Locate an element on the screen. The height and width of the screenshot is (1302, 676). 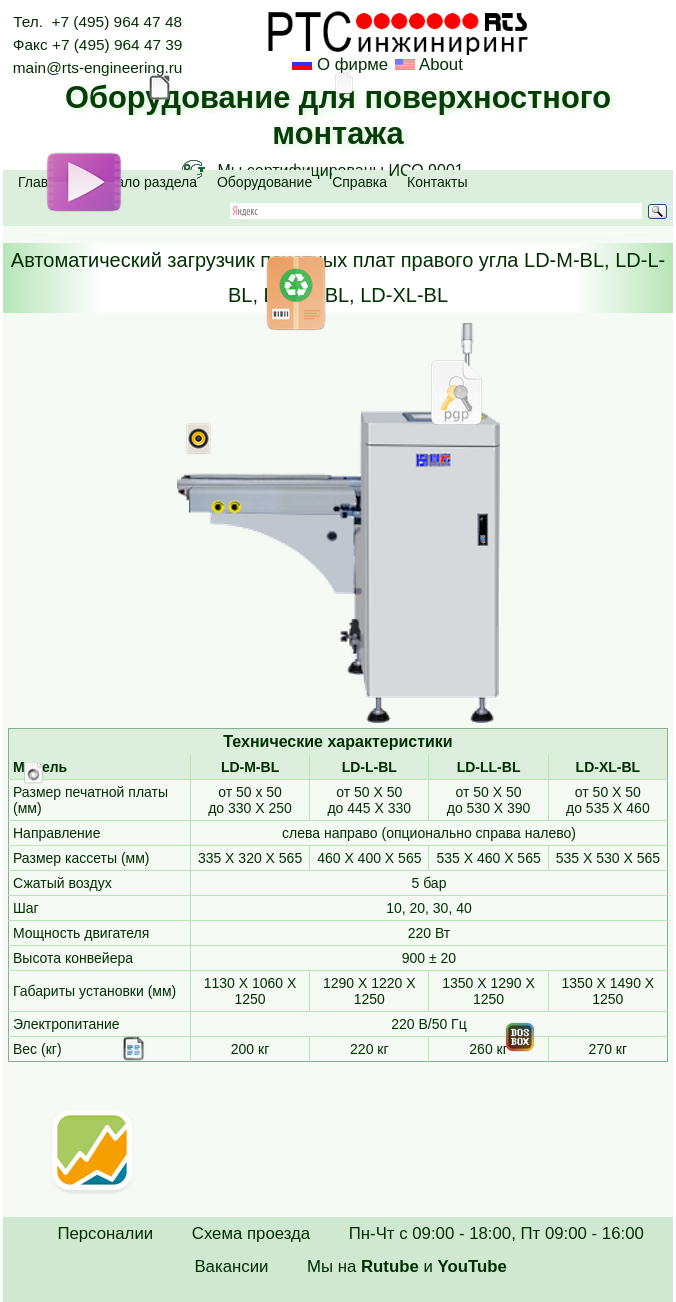
launch DOSBox Staging emulator is located at coordinates (520, 1037).